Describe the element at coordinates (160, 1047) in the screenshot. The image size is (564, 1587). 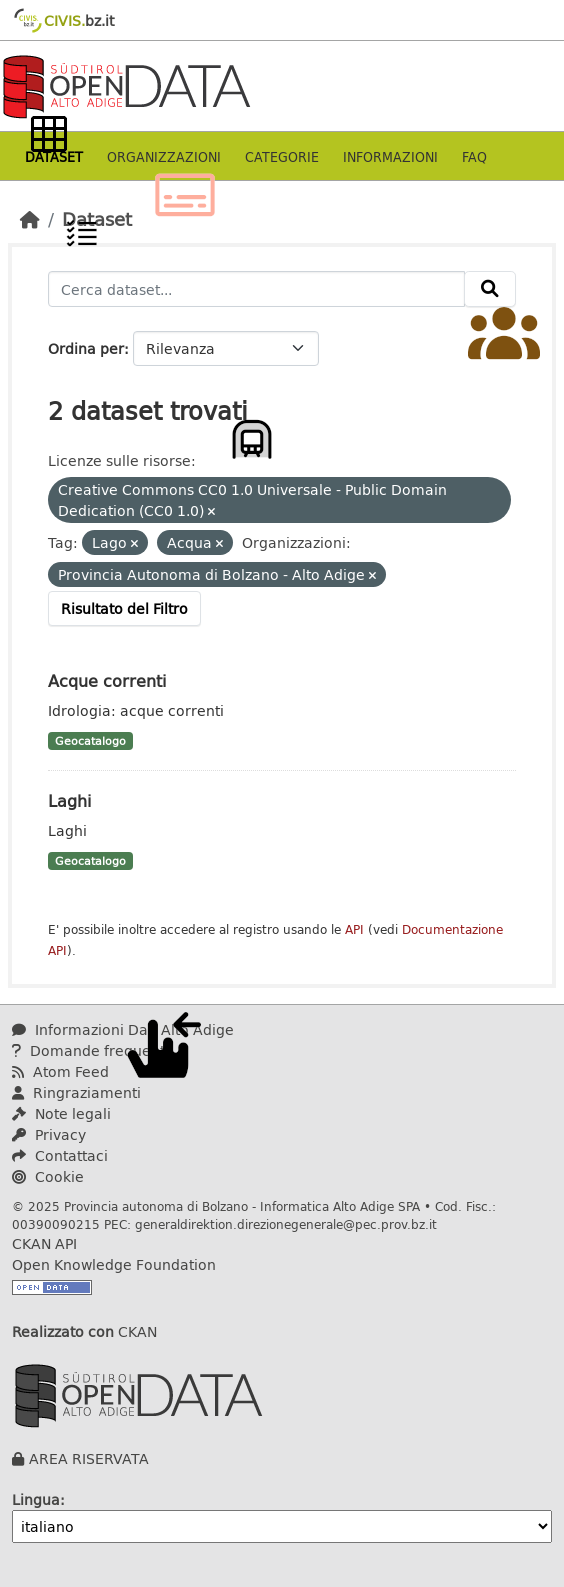
I see `swipe left to navigate or dismiss` at that location.